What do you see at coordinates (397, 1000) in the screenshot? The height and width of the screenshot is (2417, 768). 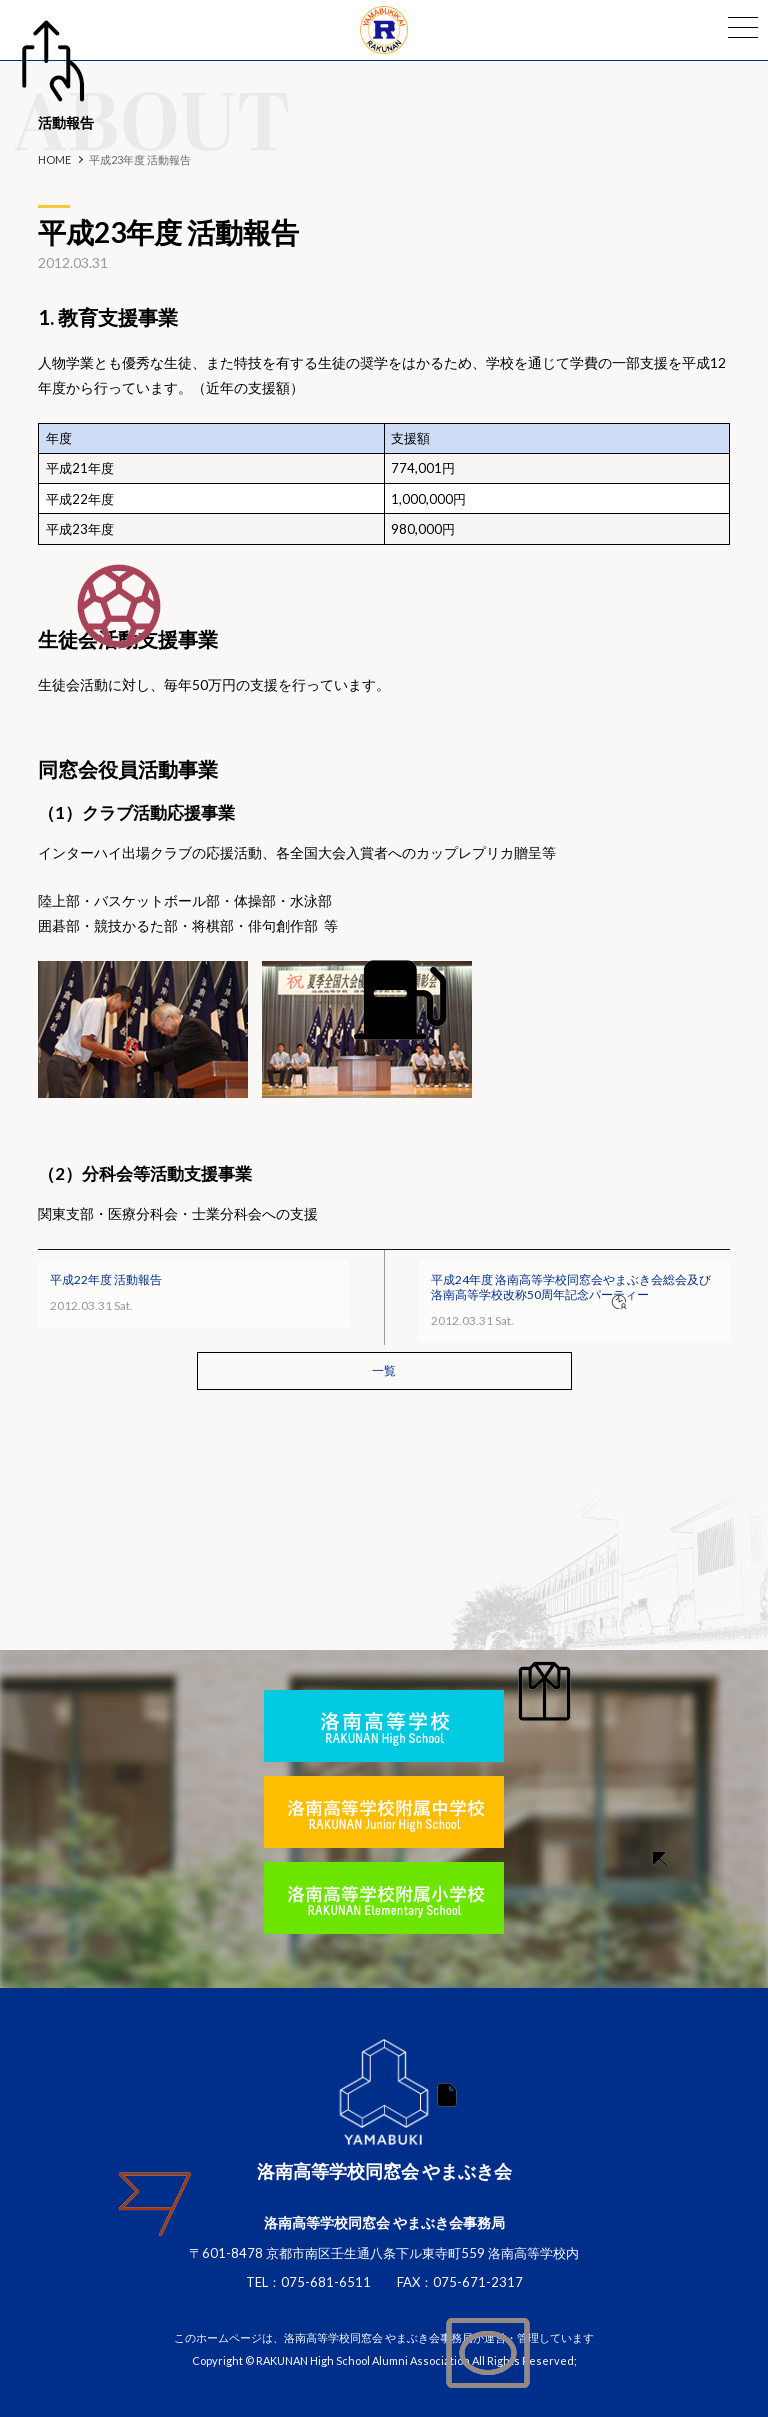 I see `find nearby gas stations` at bounding box center [397, 1000].